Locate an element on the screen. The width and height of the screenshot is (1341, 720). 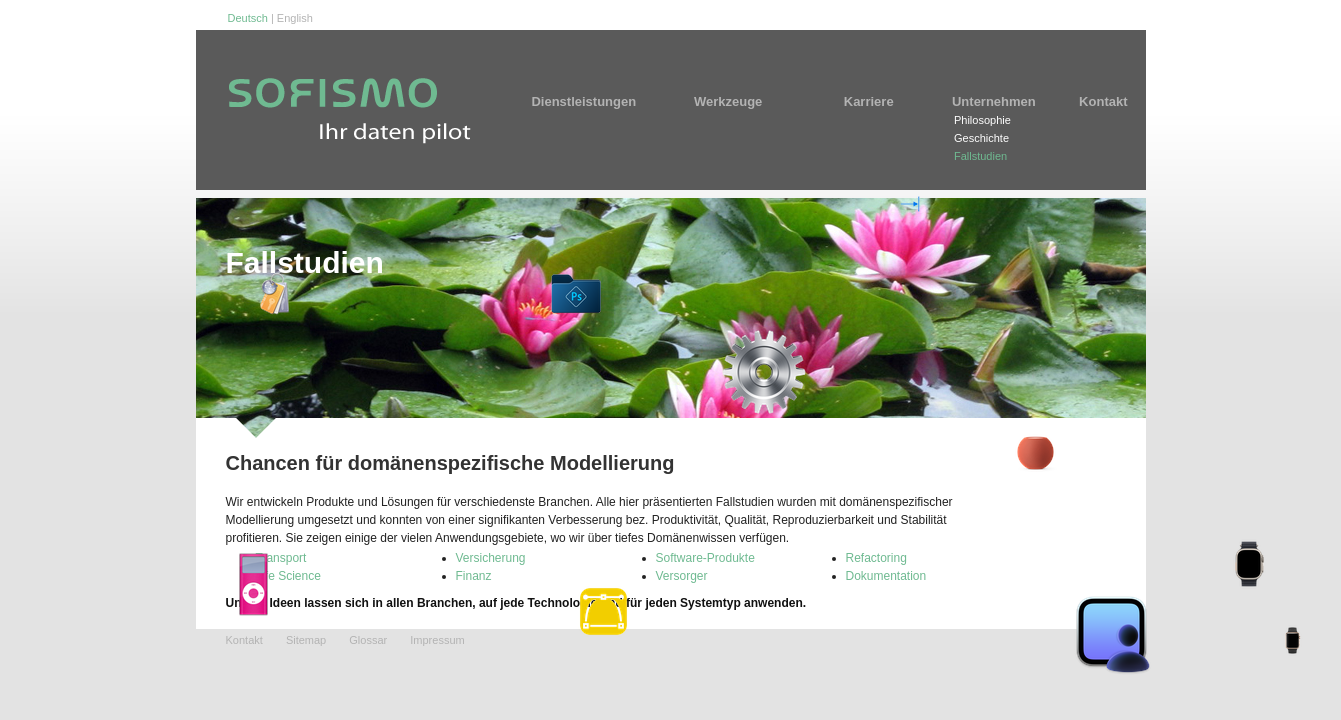
go to the last item or page is located at coordinates (910, 204).